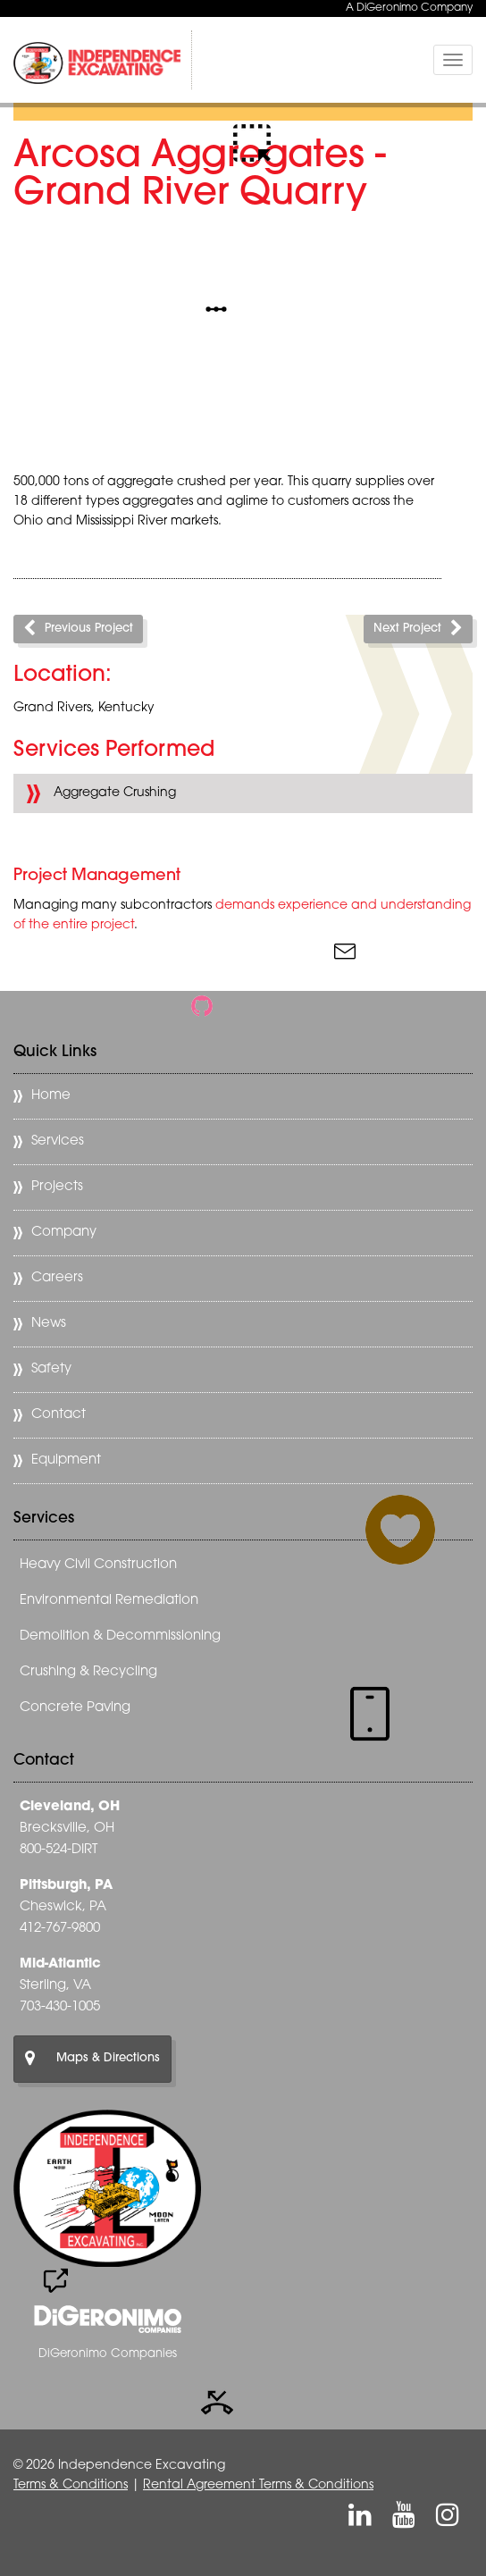  I want to click on select or highlight an area, so click(252, 143).